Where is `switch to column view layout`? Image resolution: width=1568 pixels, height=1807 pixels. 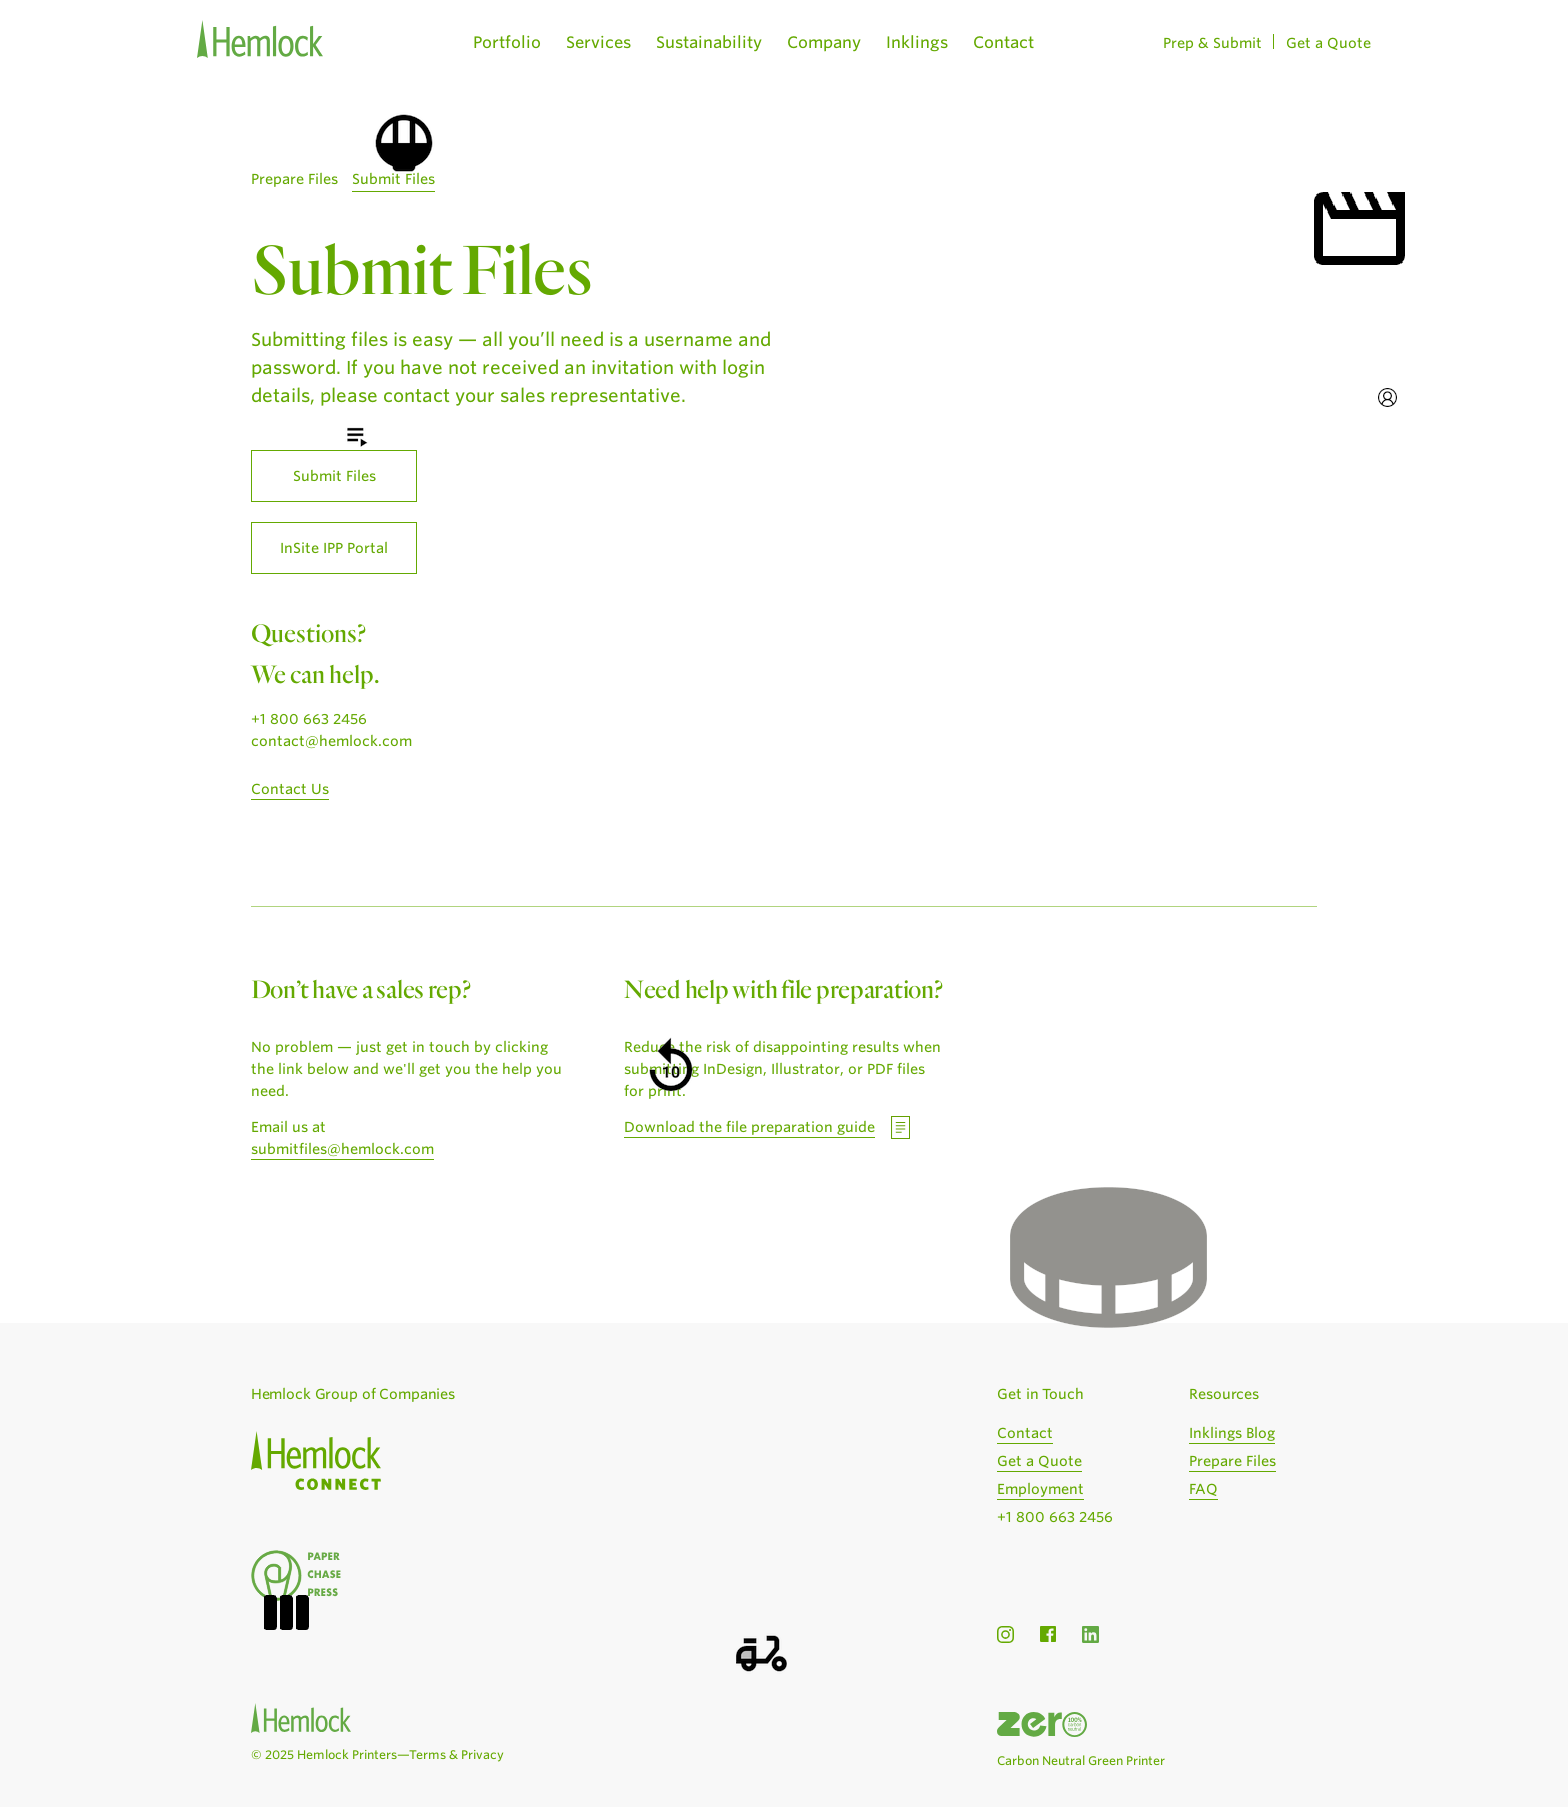
switch to column view layout is located at coordinates (285, 1614).